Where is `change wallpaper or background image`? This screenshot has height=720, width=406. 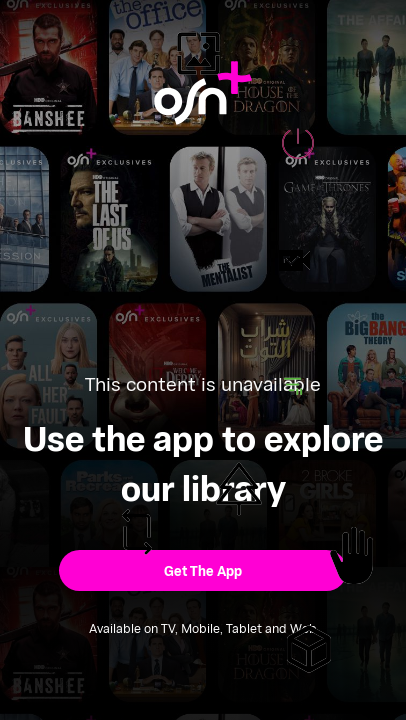 change wallpaper or background image is located at coordinates (198, 53).